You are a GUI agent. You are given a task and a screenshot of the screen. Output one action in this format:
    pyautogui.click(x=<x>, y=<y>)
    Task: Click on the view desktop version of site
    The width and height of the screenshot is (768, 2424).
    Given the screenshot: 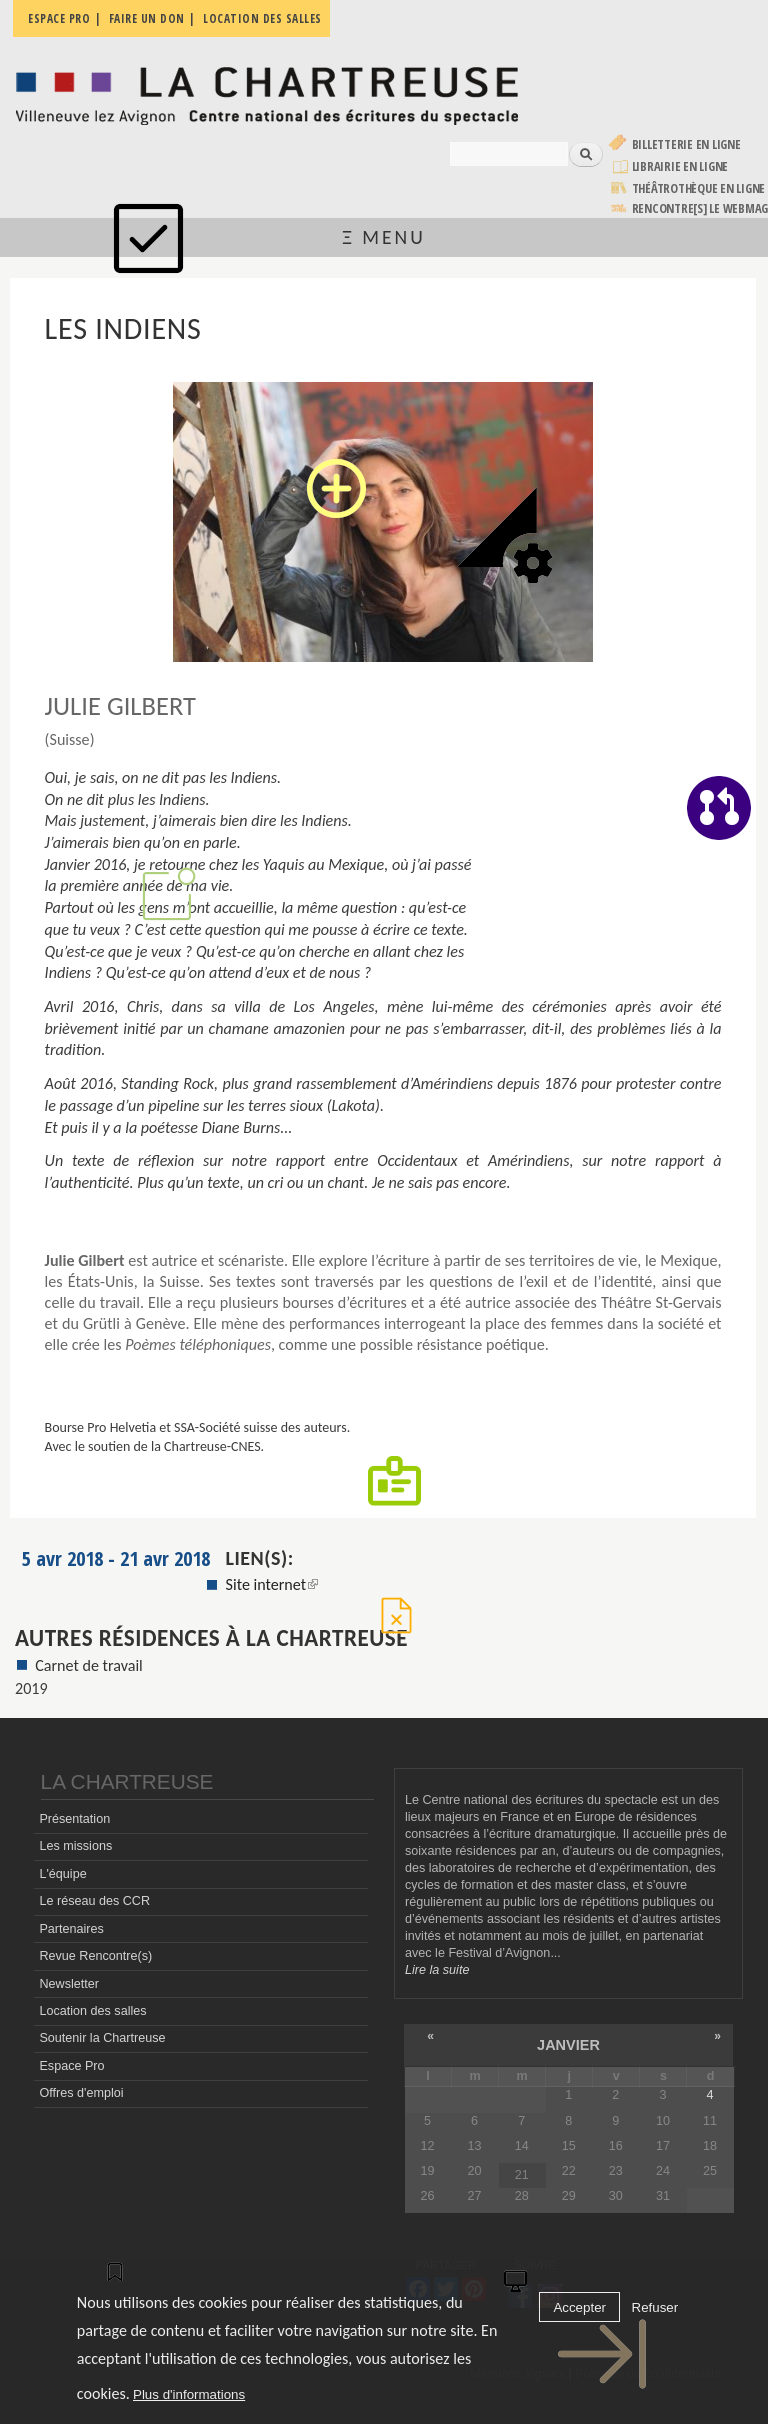 What is the action you would take?
    pyautogui.click(x=515, y=2280)
    